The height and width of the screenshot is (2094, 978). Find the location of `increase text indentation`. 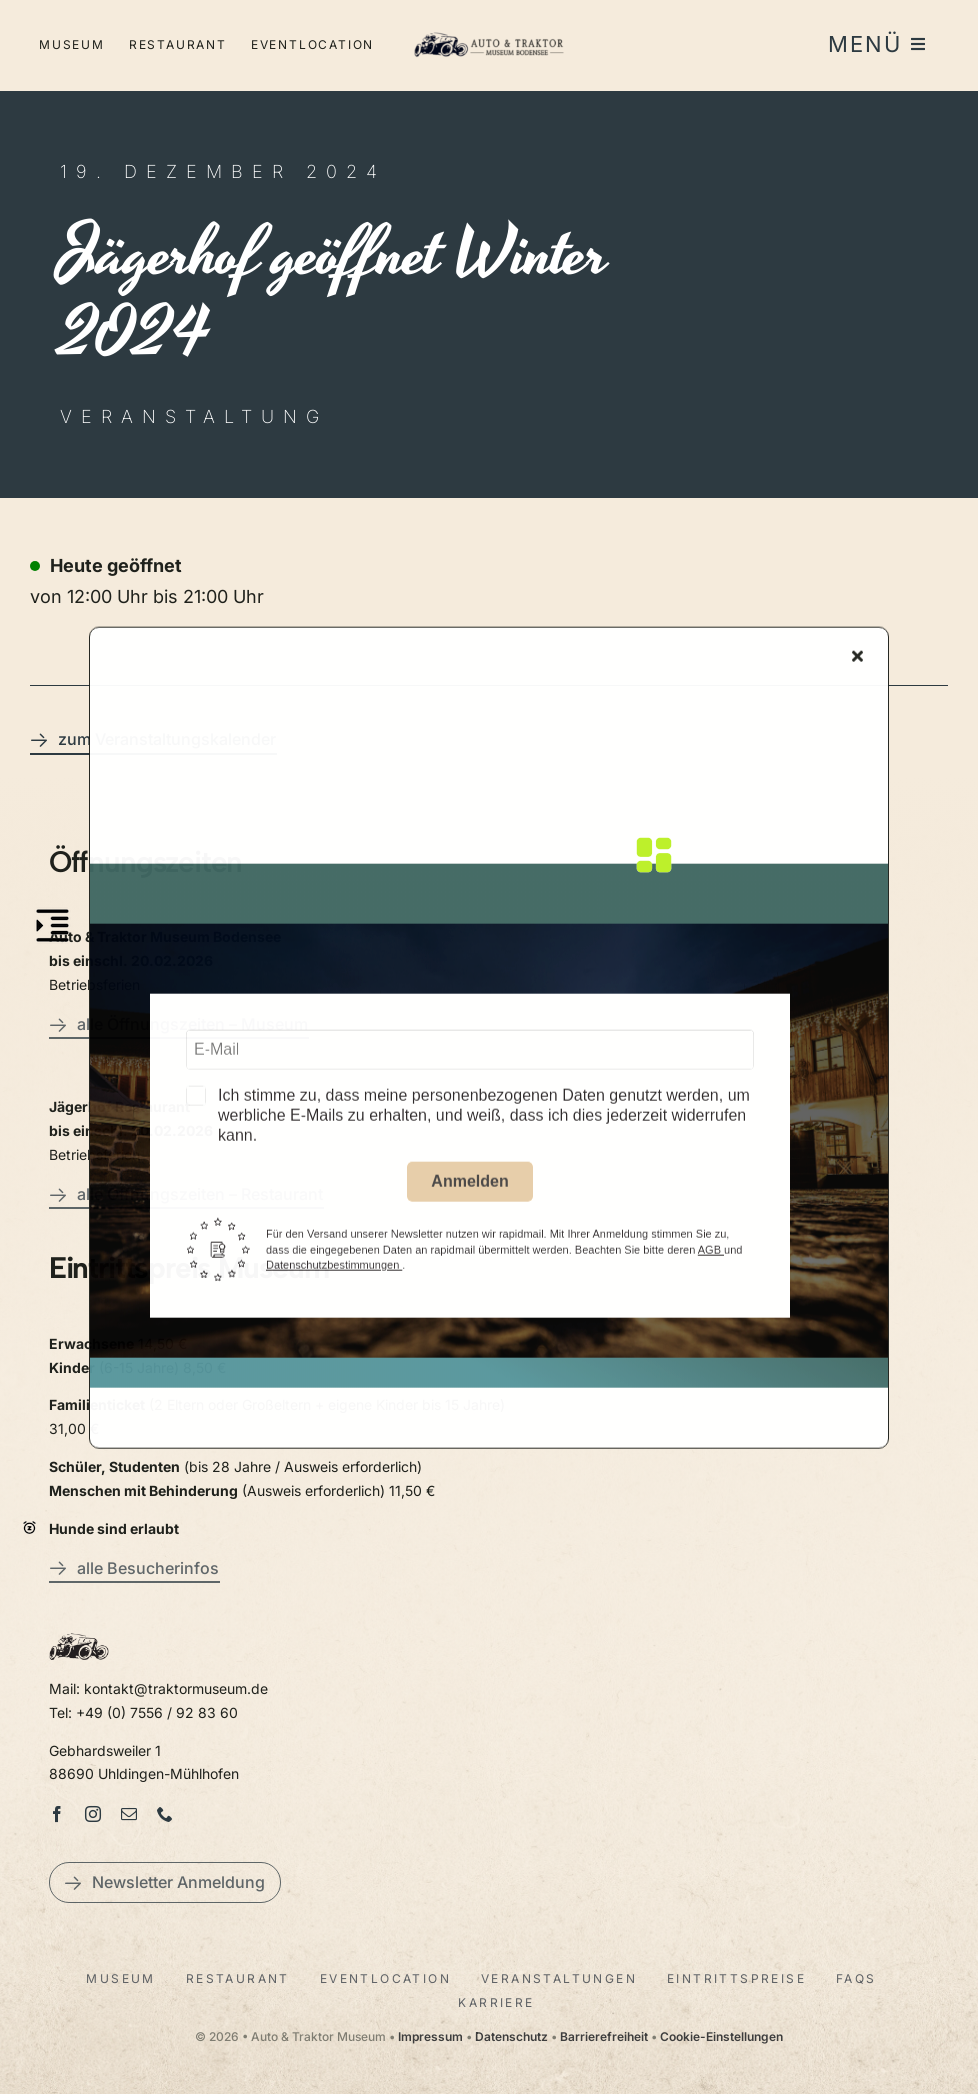

increase text indentation is located at coordinates (52, 925).